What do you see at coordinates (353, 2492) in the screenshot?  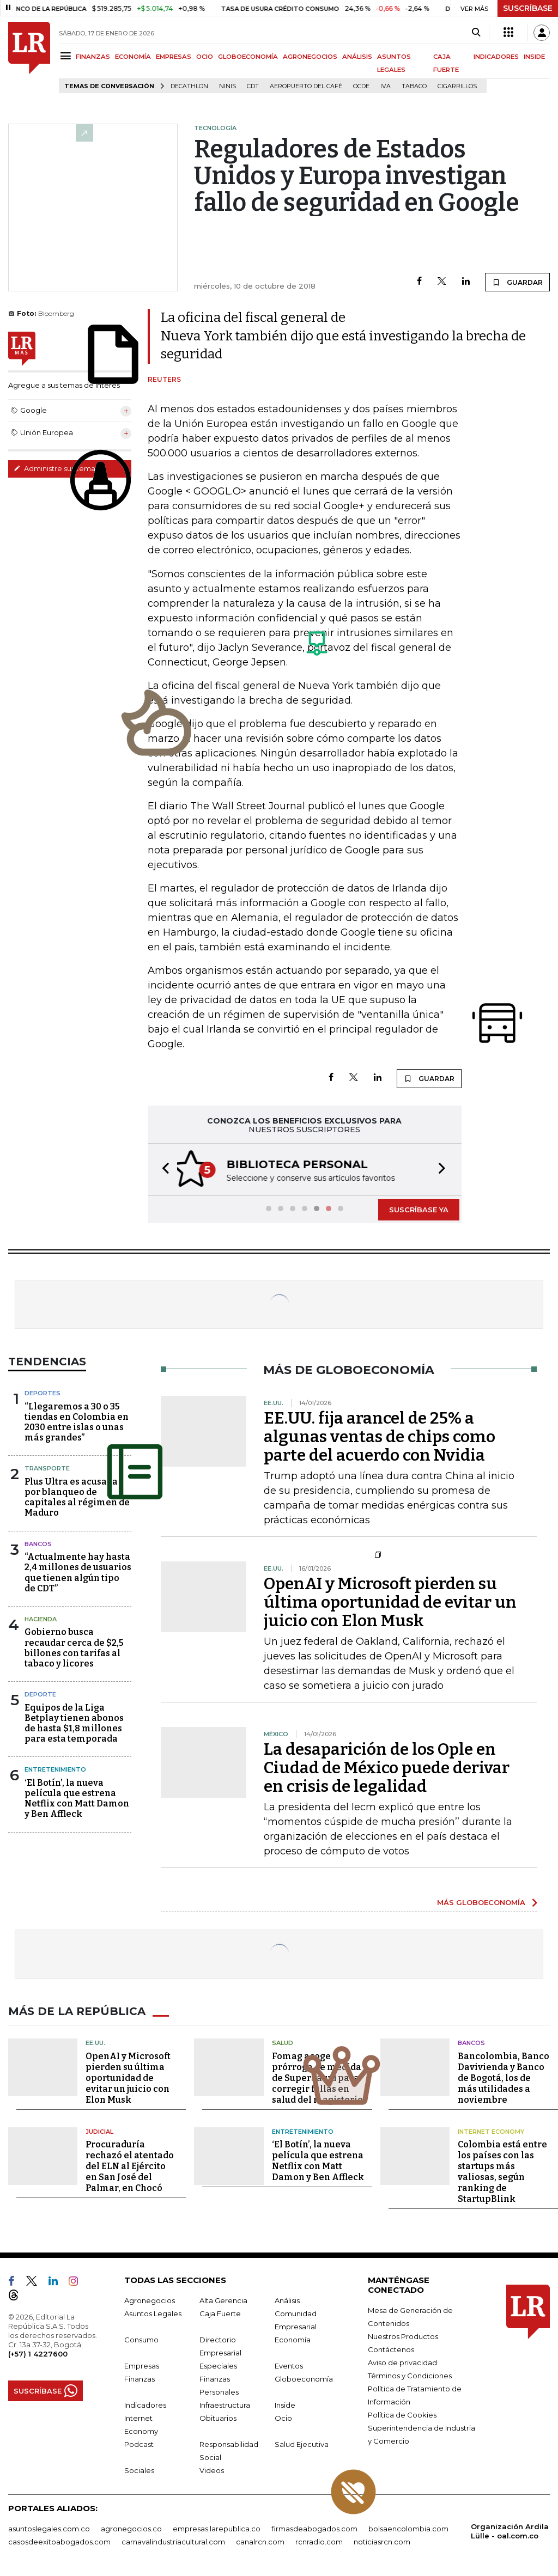 I see `remove from favorites` at bounding box center [353, 2492].